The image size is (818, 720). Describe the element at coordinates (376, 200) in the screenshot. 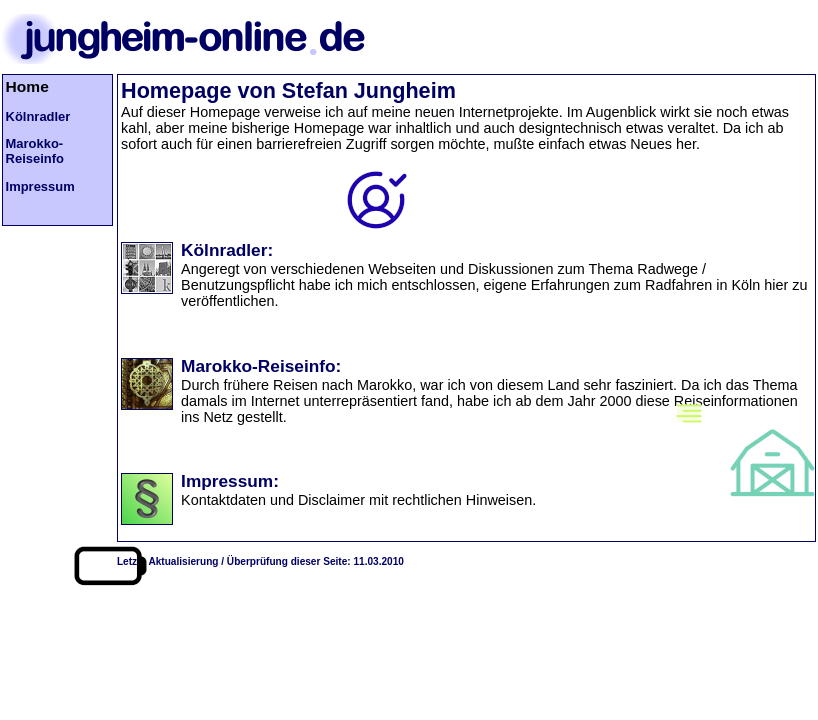

I see `verified user profile` at that location.